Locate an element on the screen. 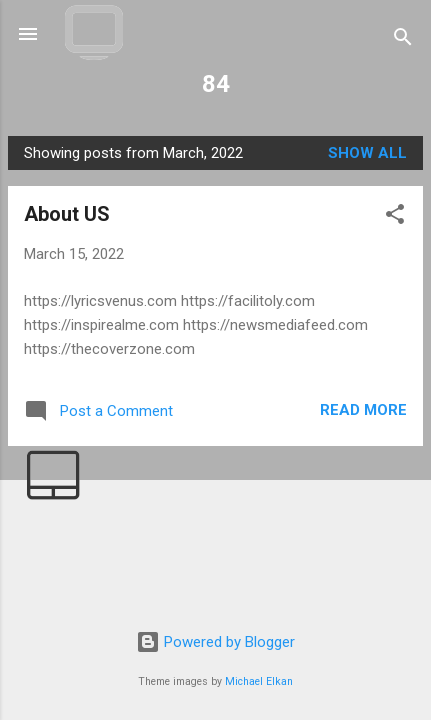 The width and height of the screenshot is (431, 720). touchpad or trackpad input device is located at coordinates (55, 475).